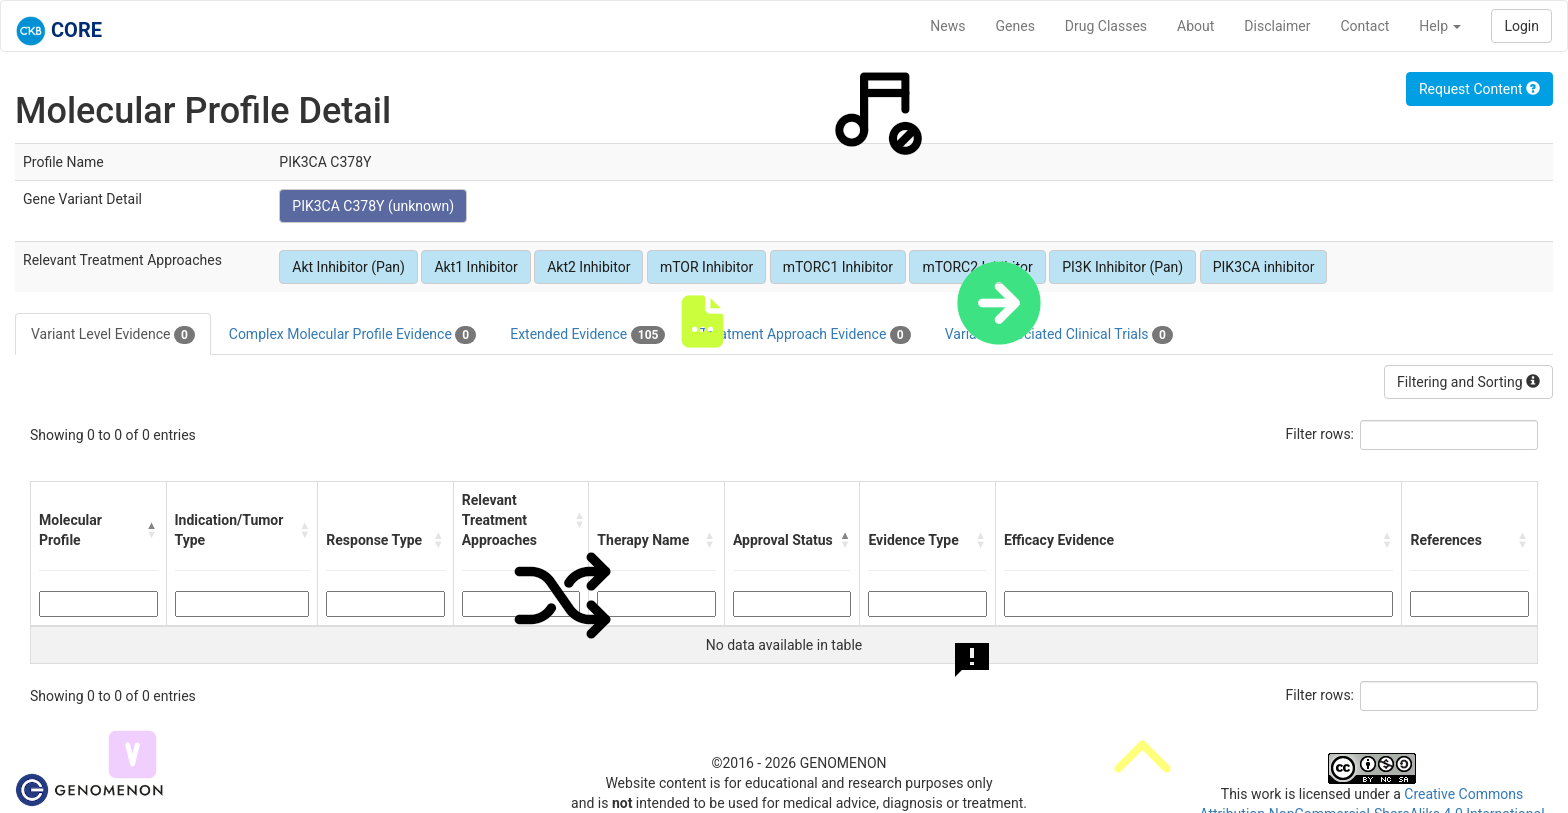 Image resolution: width=1568 pixels, height=813 pixels. I want to click on proceed to the next step, so click(999, 303).